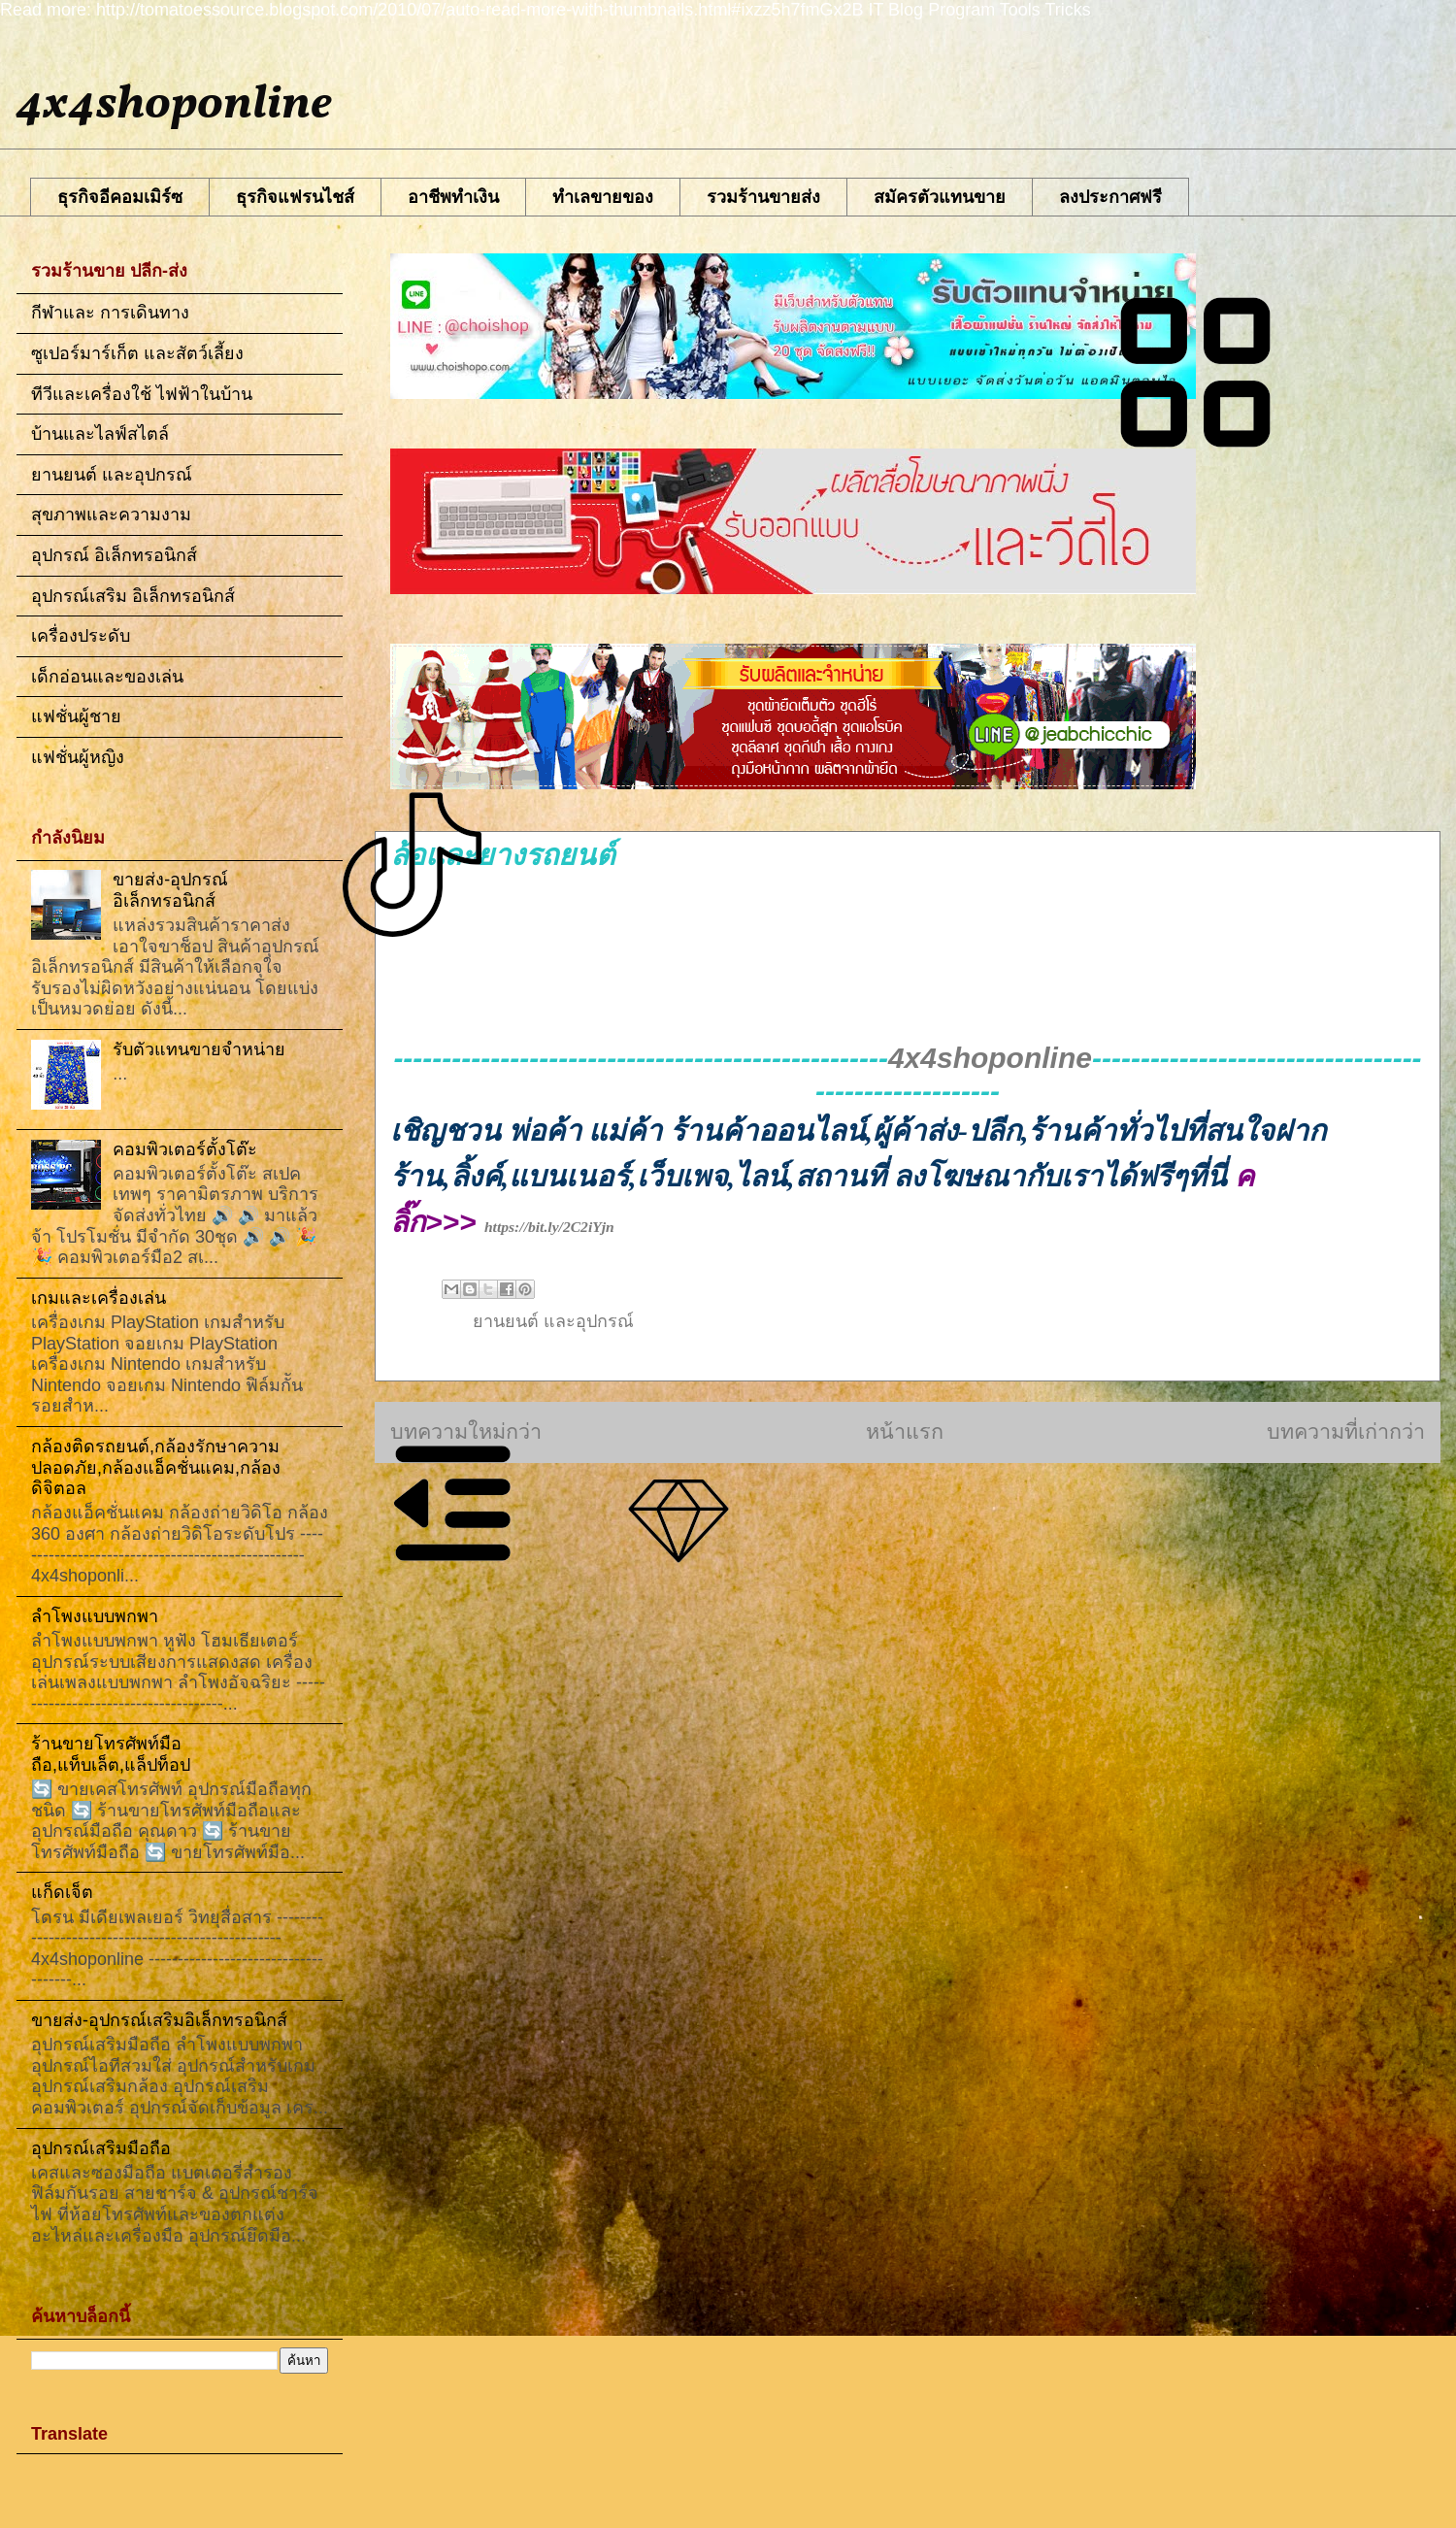  Describe the element at coordinates (452, 1503) in the screenshot. I see `decrease text indentation` at that location.